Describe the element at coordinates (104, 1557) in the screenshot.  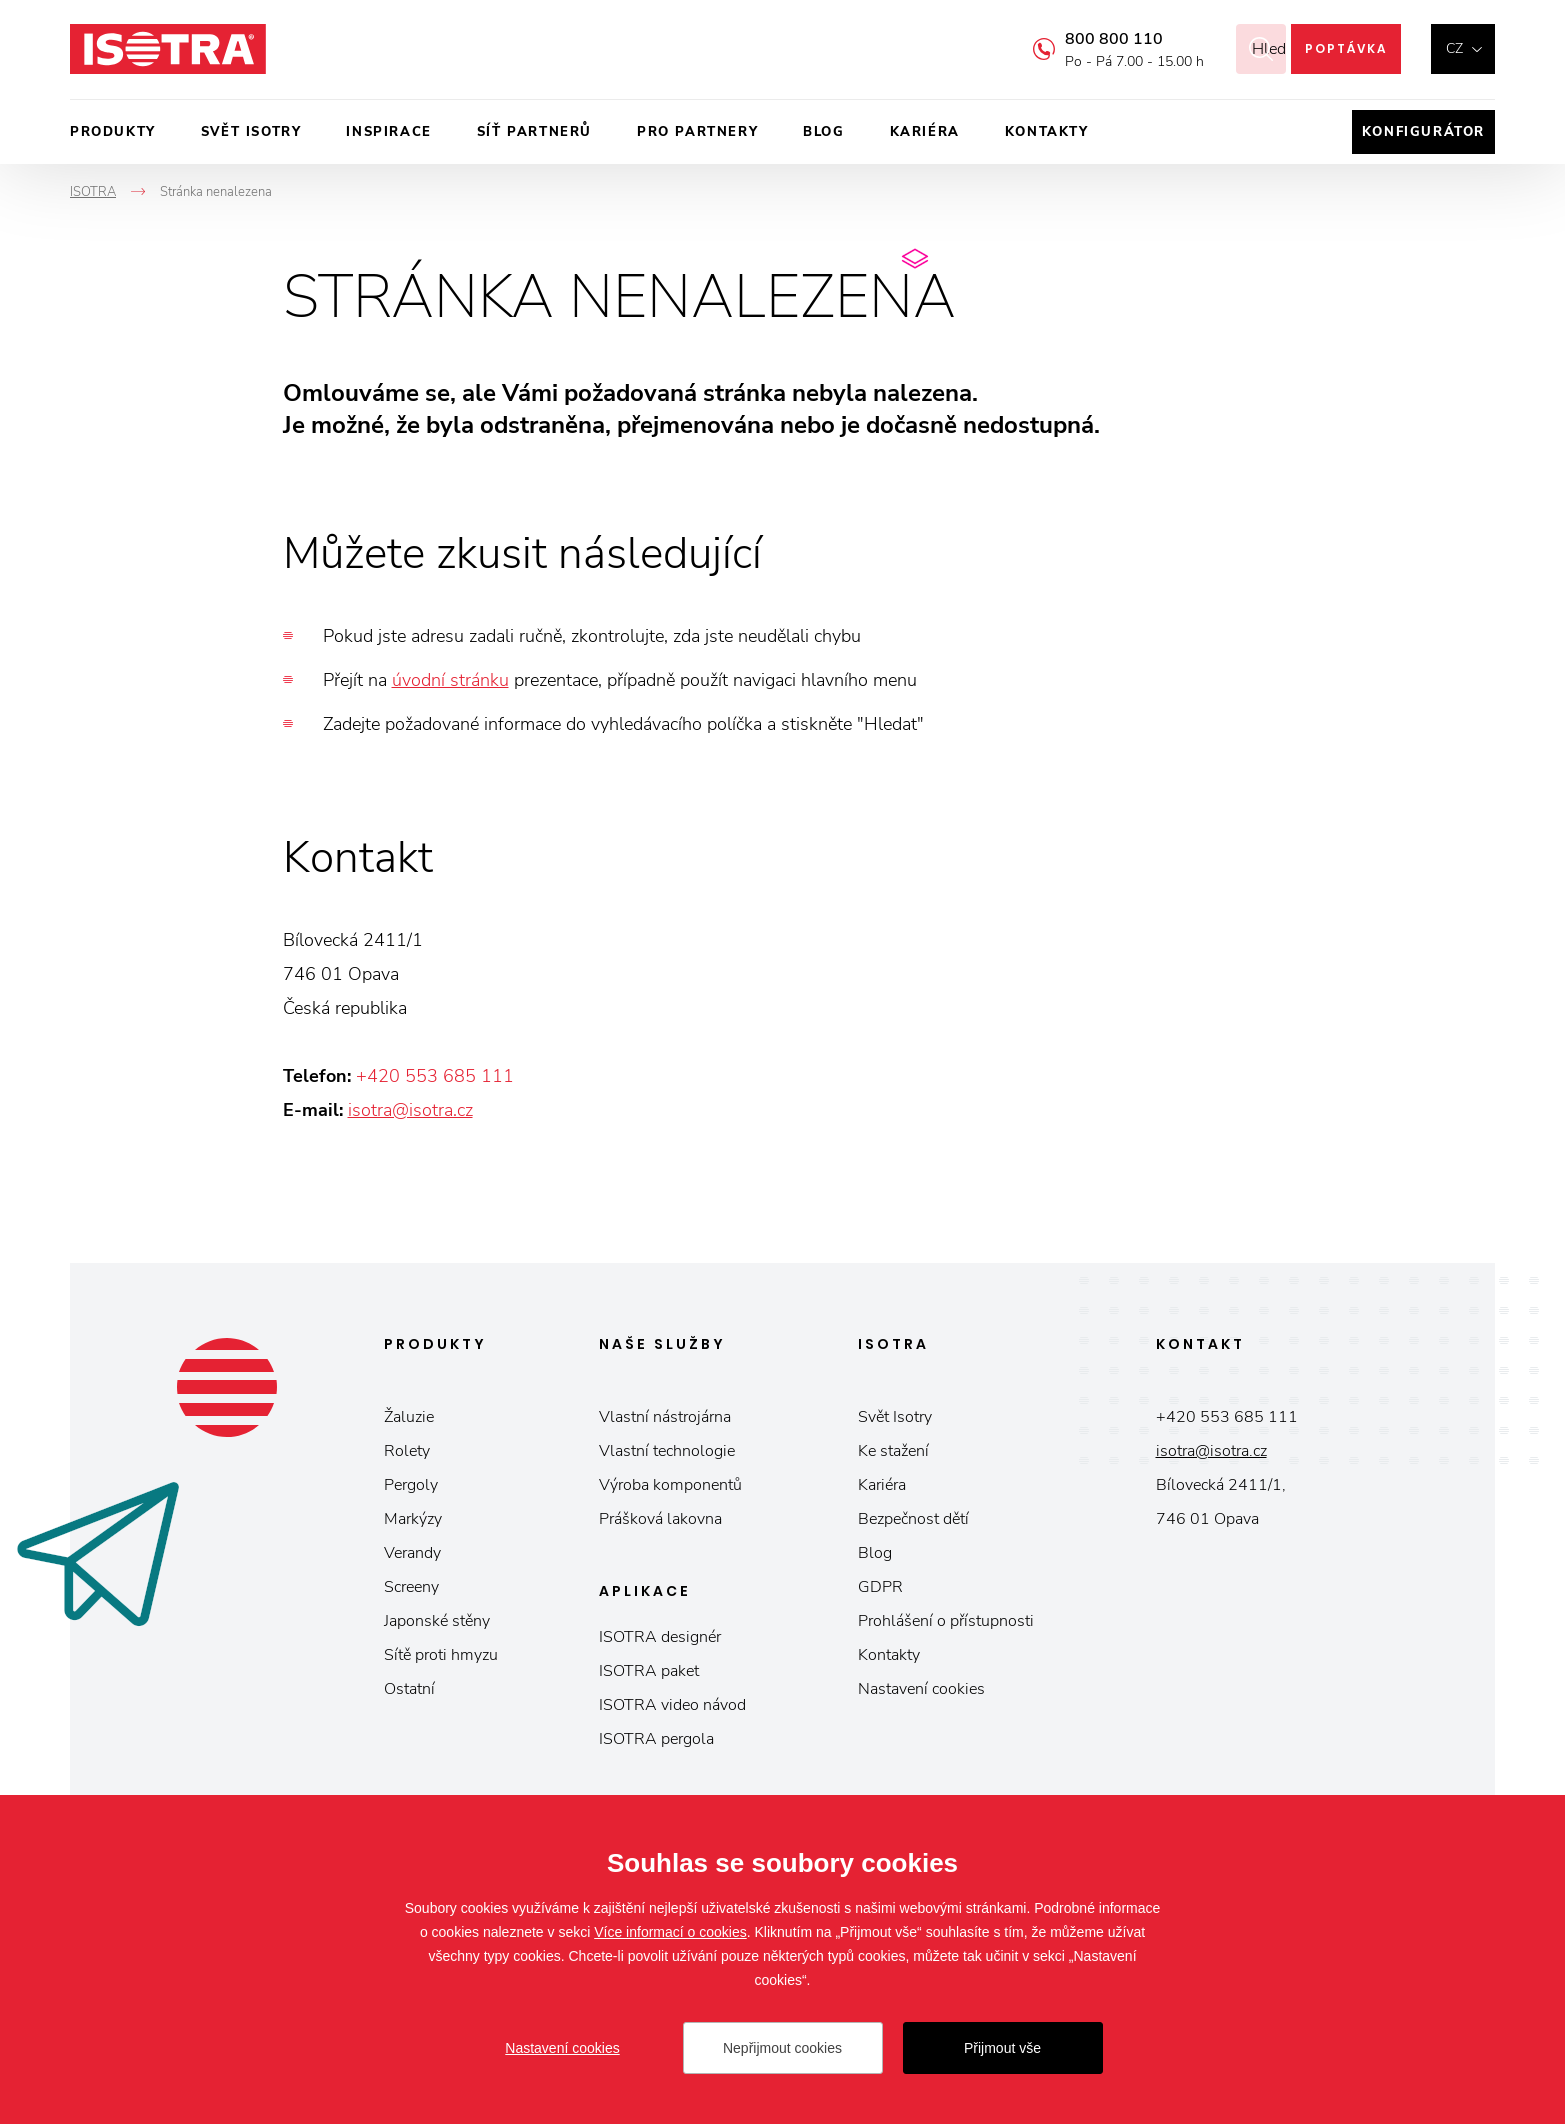
I see `open Telegram messaging app` at that location.